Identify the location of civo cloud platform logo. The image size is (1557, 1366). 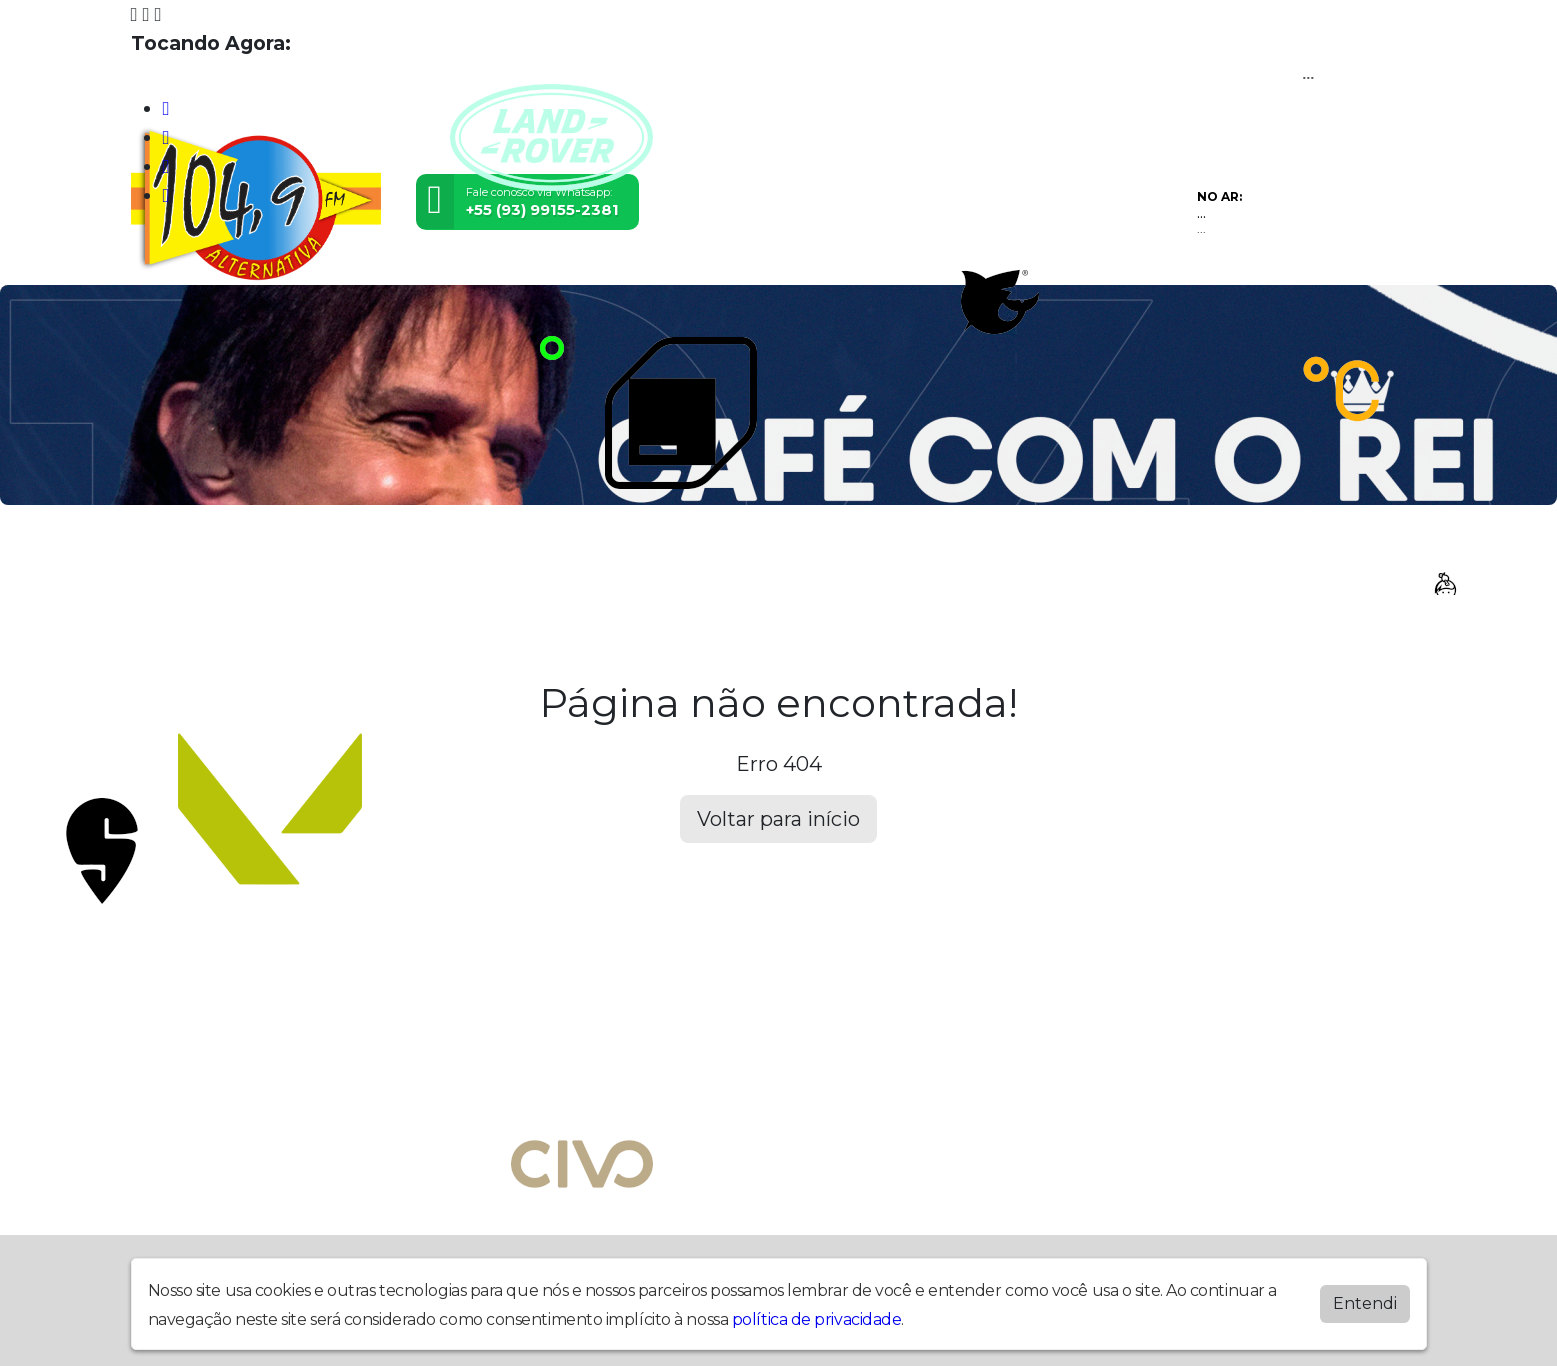
(582, 1164).